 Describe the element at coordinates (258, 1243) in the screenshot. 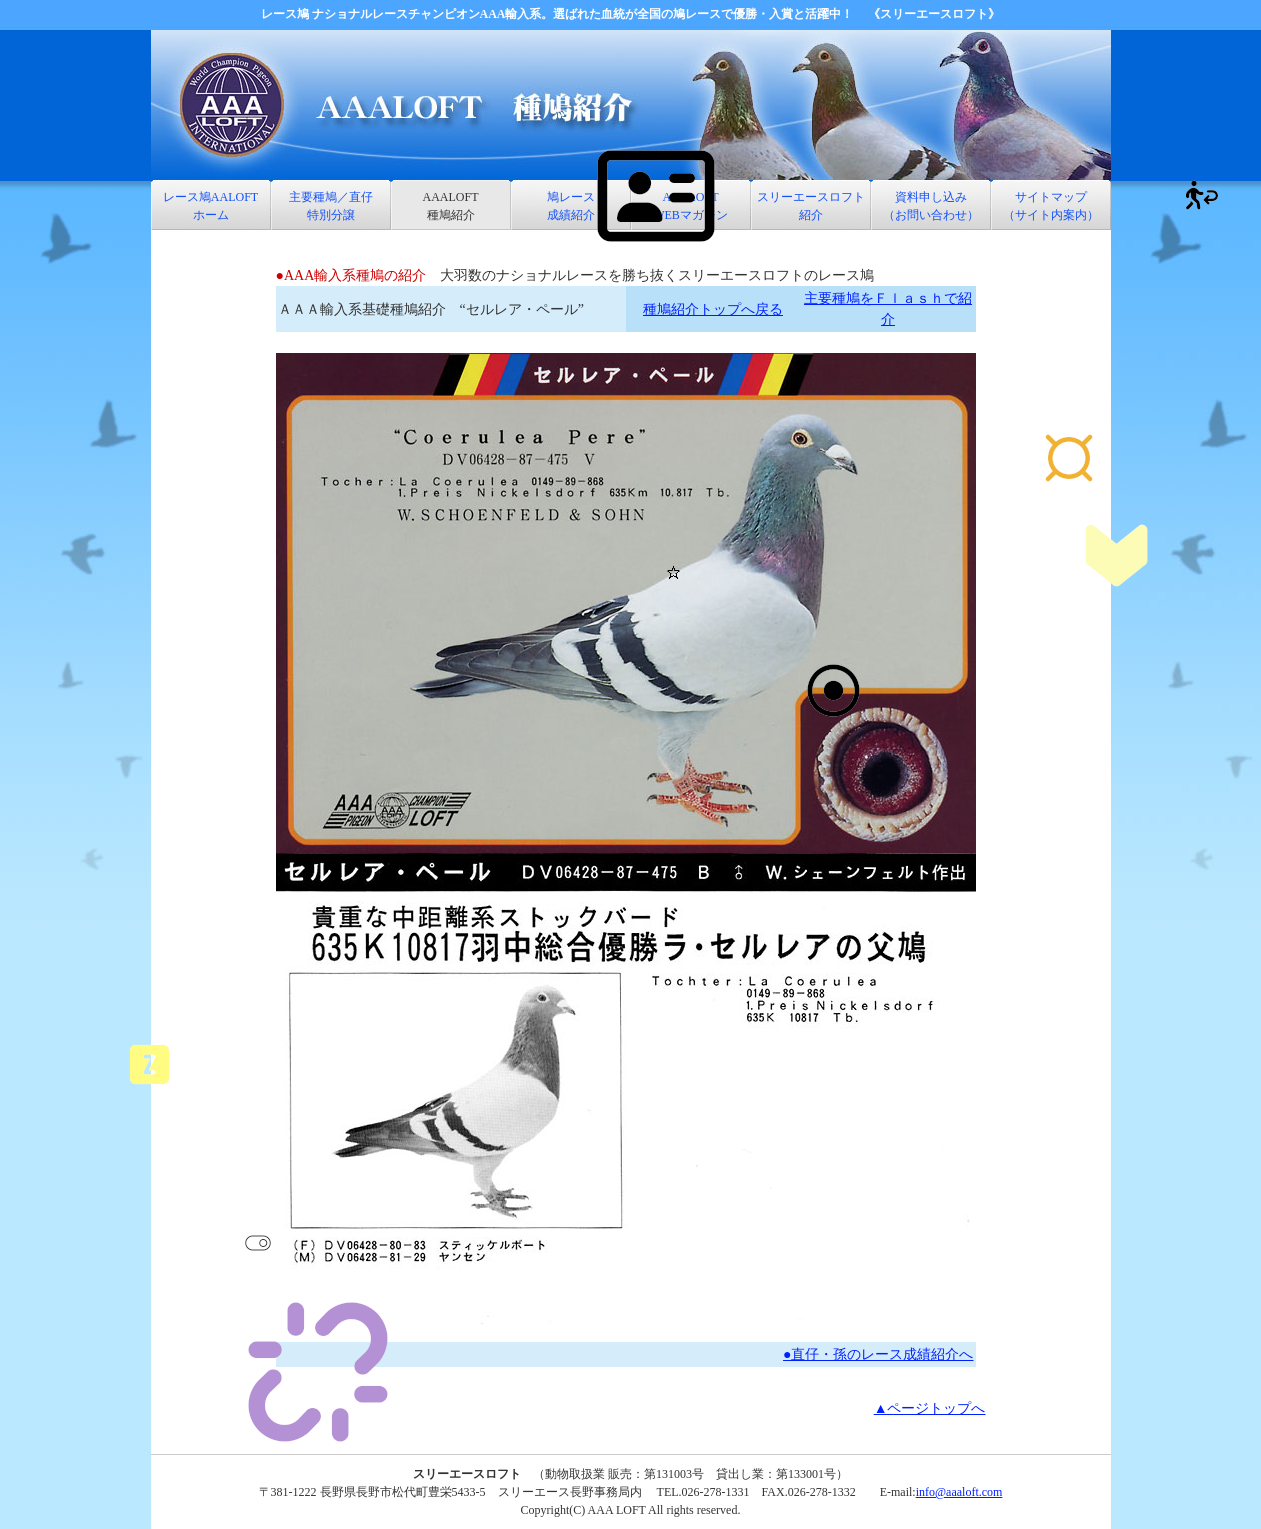

I see `toggle switch in the on position` at that location.